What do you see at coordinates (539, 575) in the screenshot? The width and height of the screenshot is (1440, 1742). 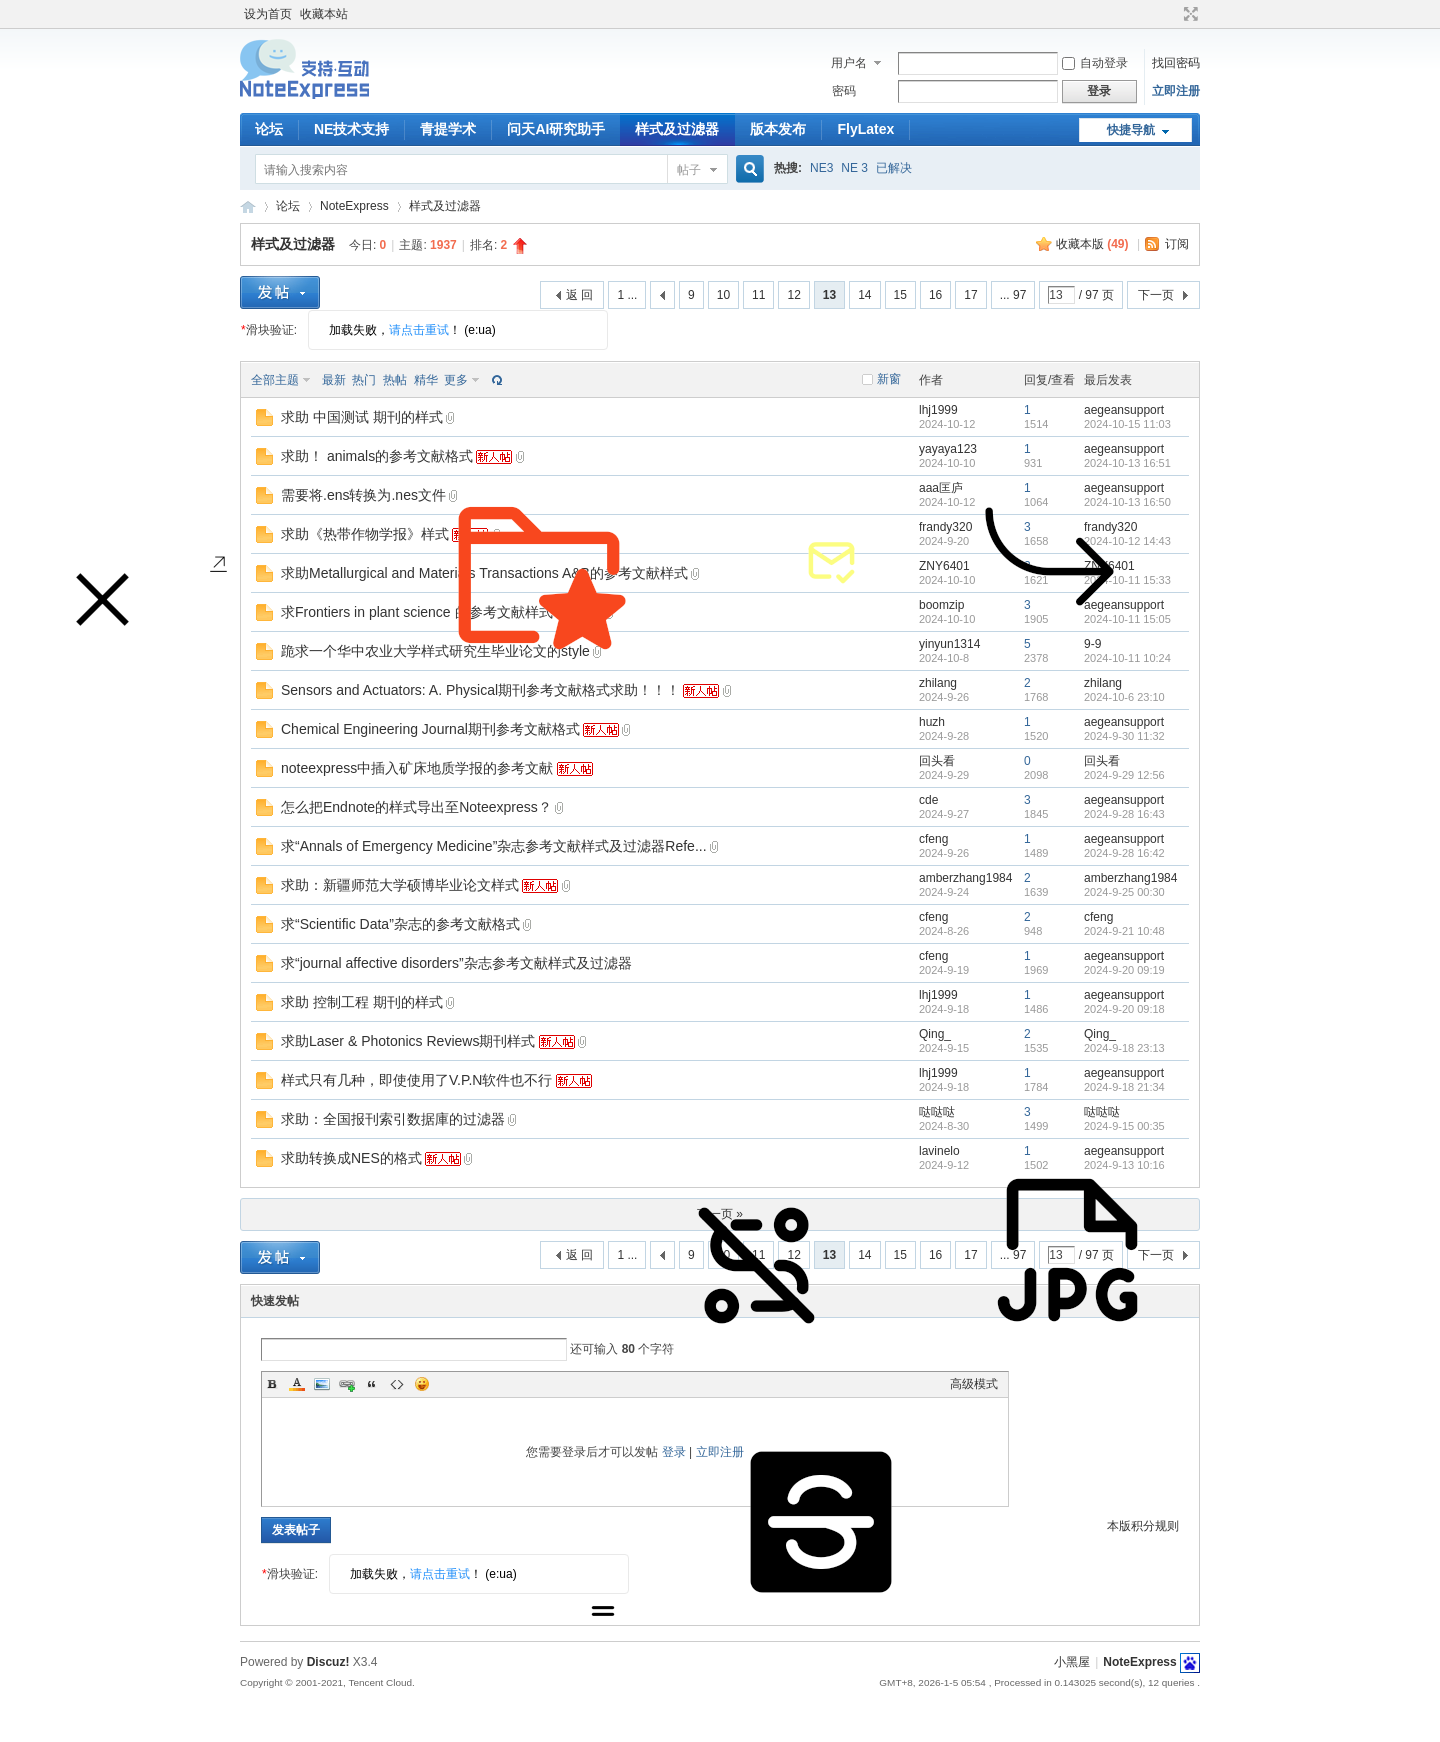 I see `access your starred or favorite files` at bounding box center [539, 575].